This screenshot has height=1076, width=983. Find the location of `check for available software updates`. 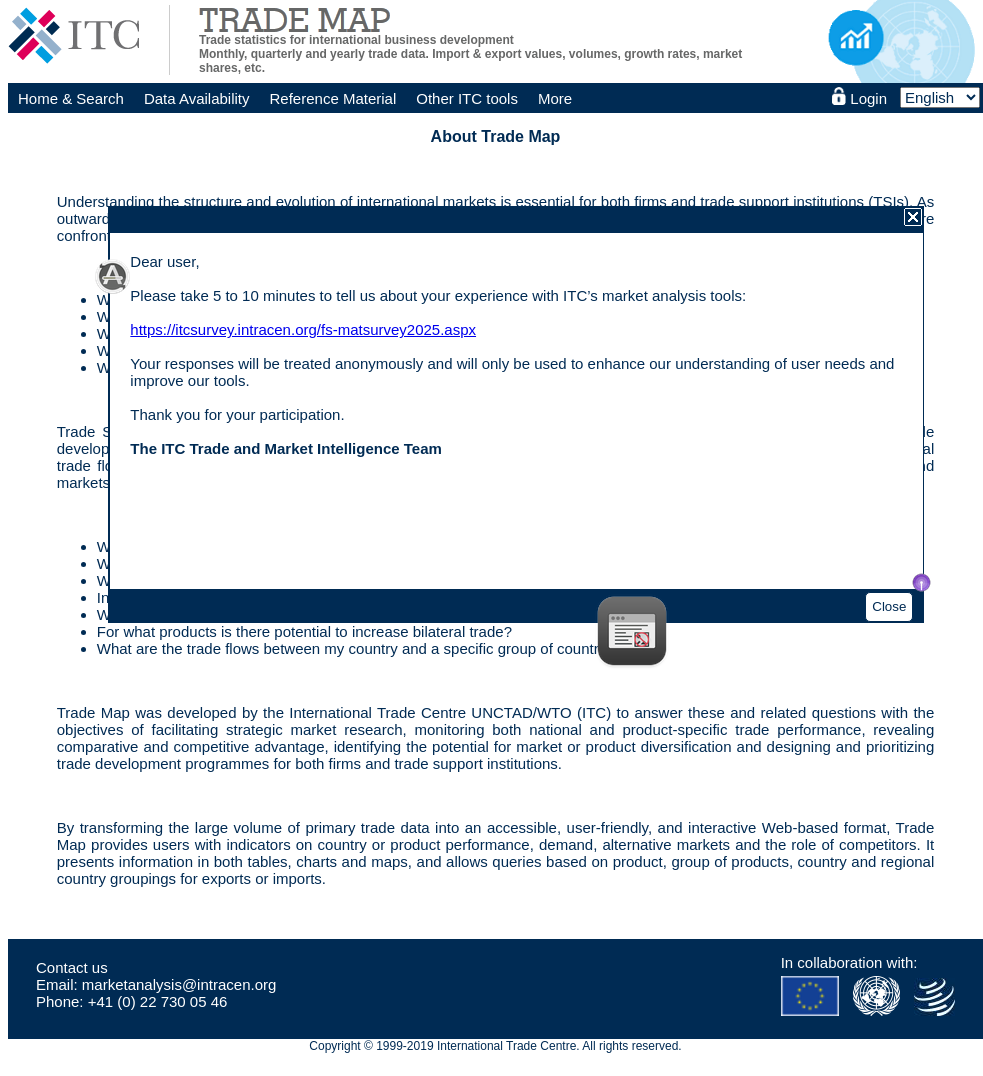

check for available software updates is located at coordinates (112, 276).